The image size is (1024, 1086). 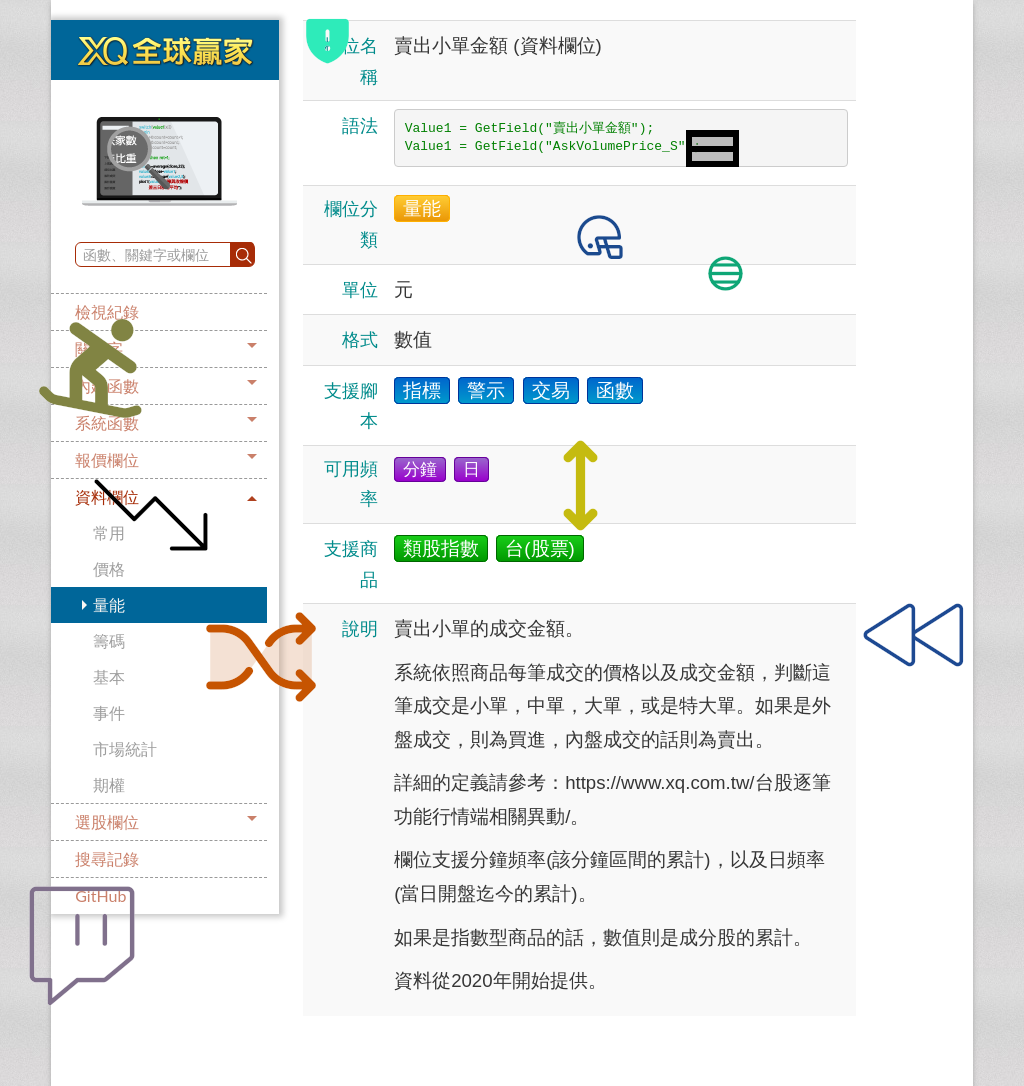 I want to click on indicates a downward trend or decline in data, so click(x=151, y=515).